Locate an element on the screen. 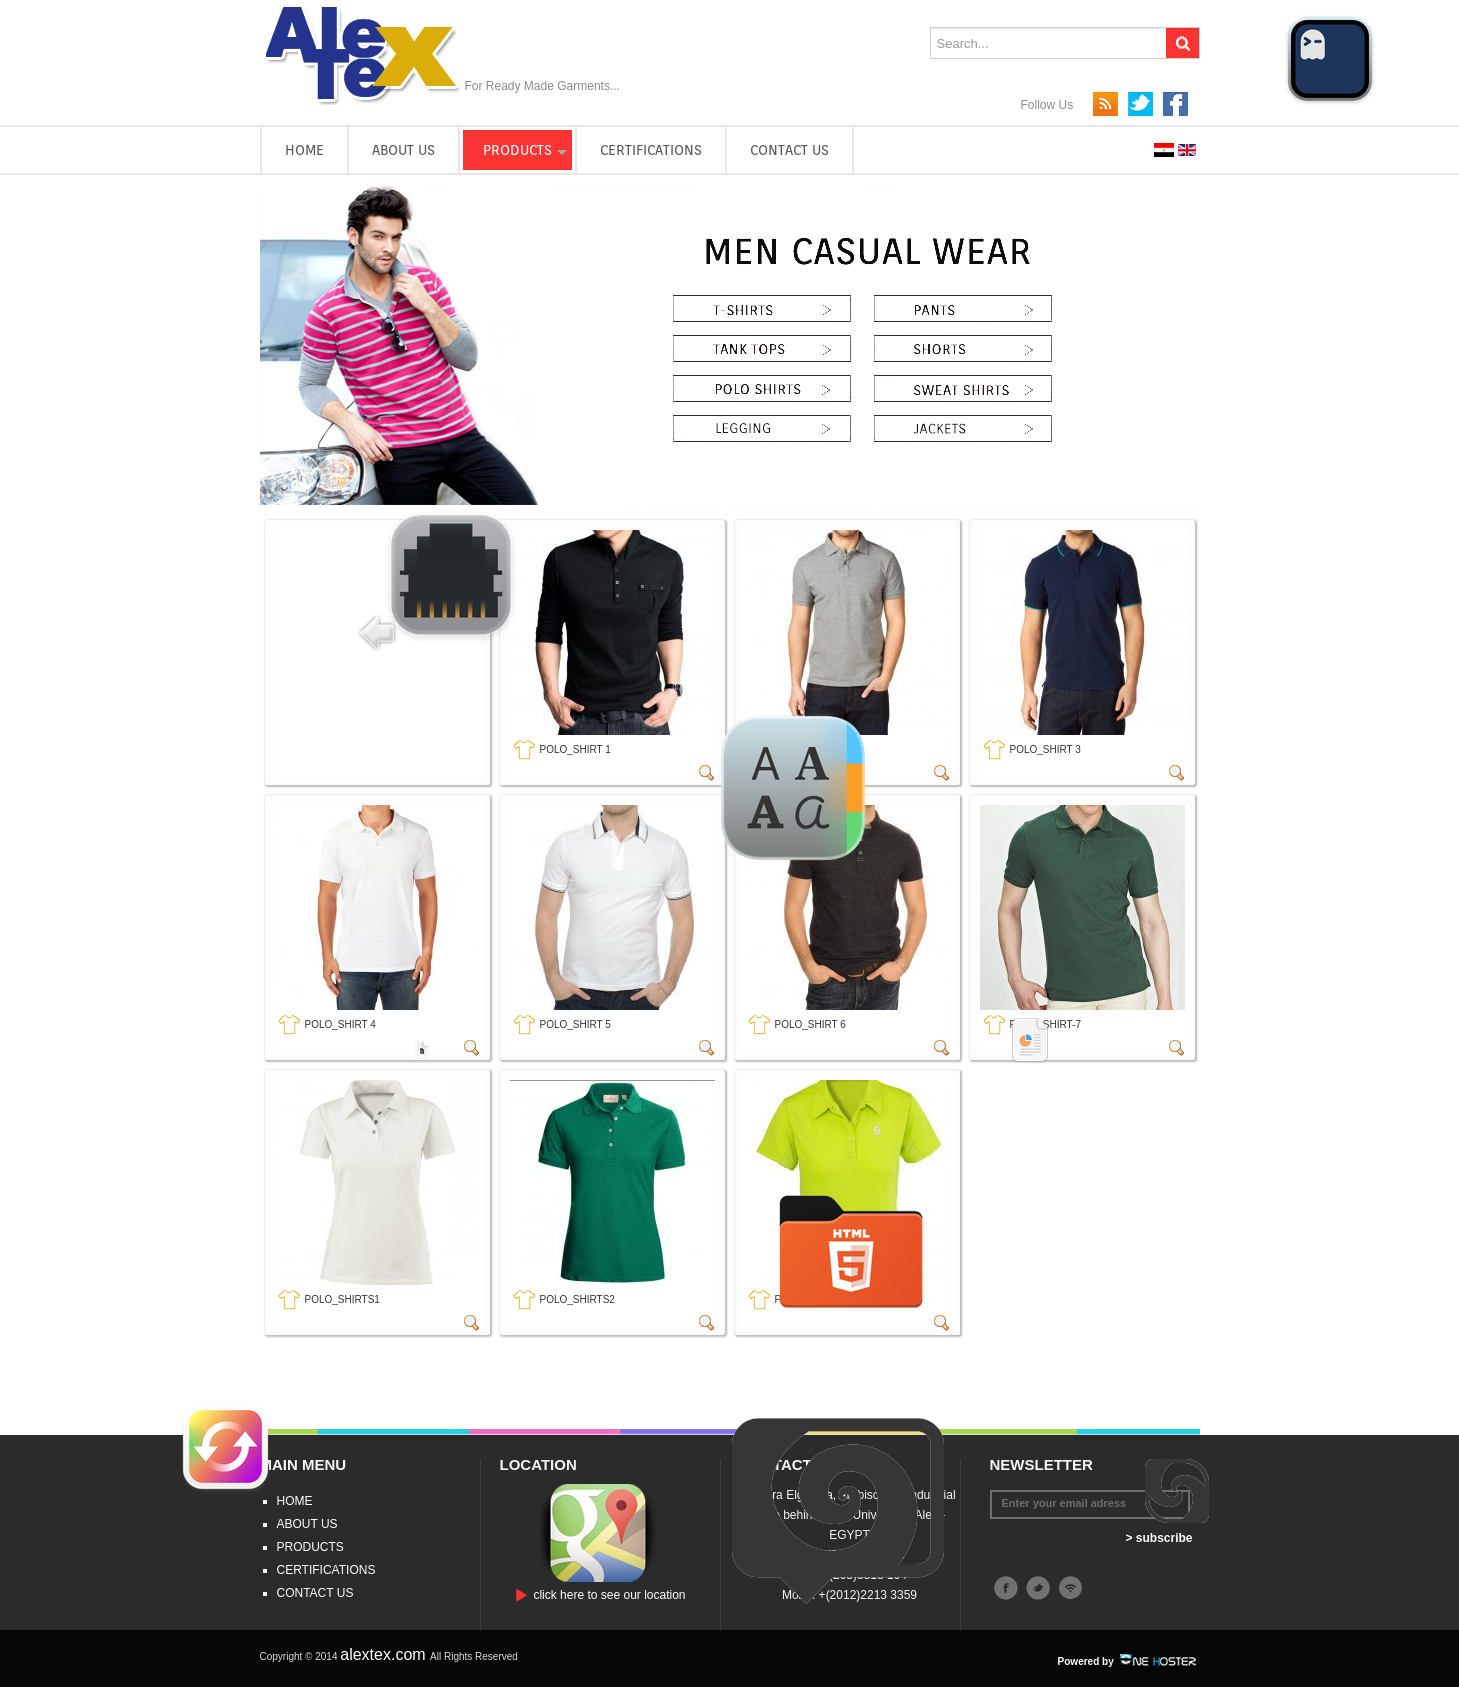 The width and height of the screenshot is (1459, 1687). open ghostty terminal application is located at coordinates (1330, 59).